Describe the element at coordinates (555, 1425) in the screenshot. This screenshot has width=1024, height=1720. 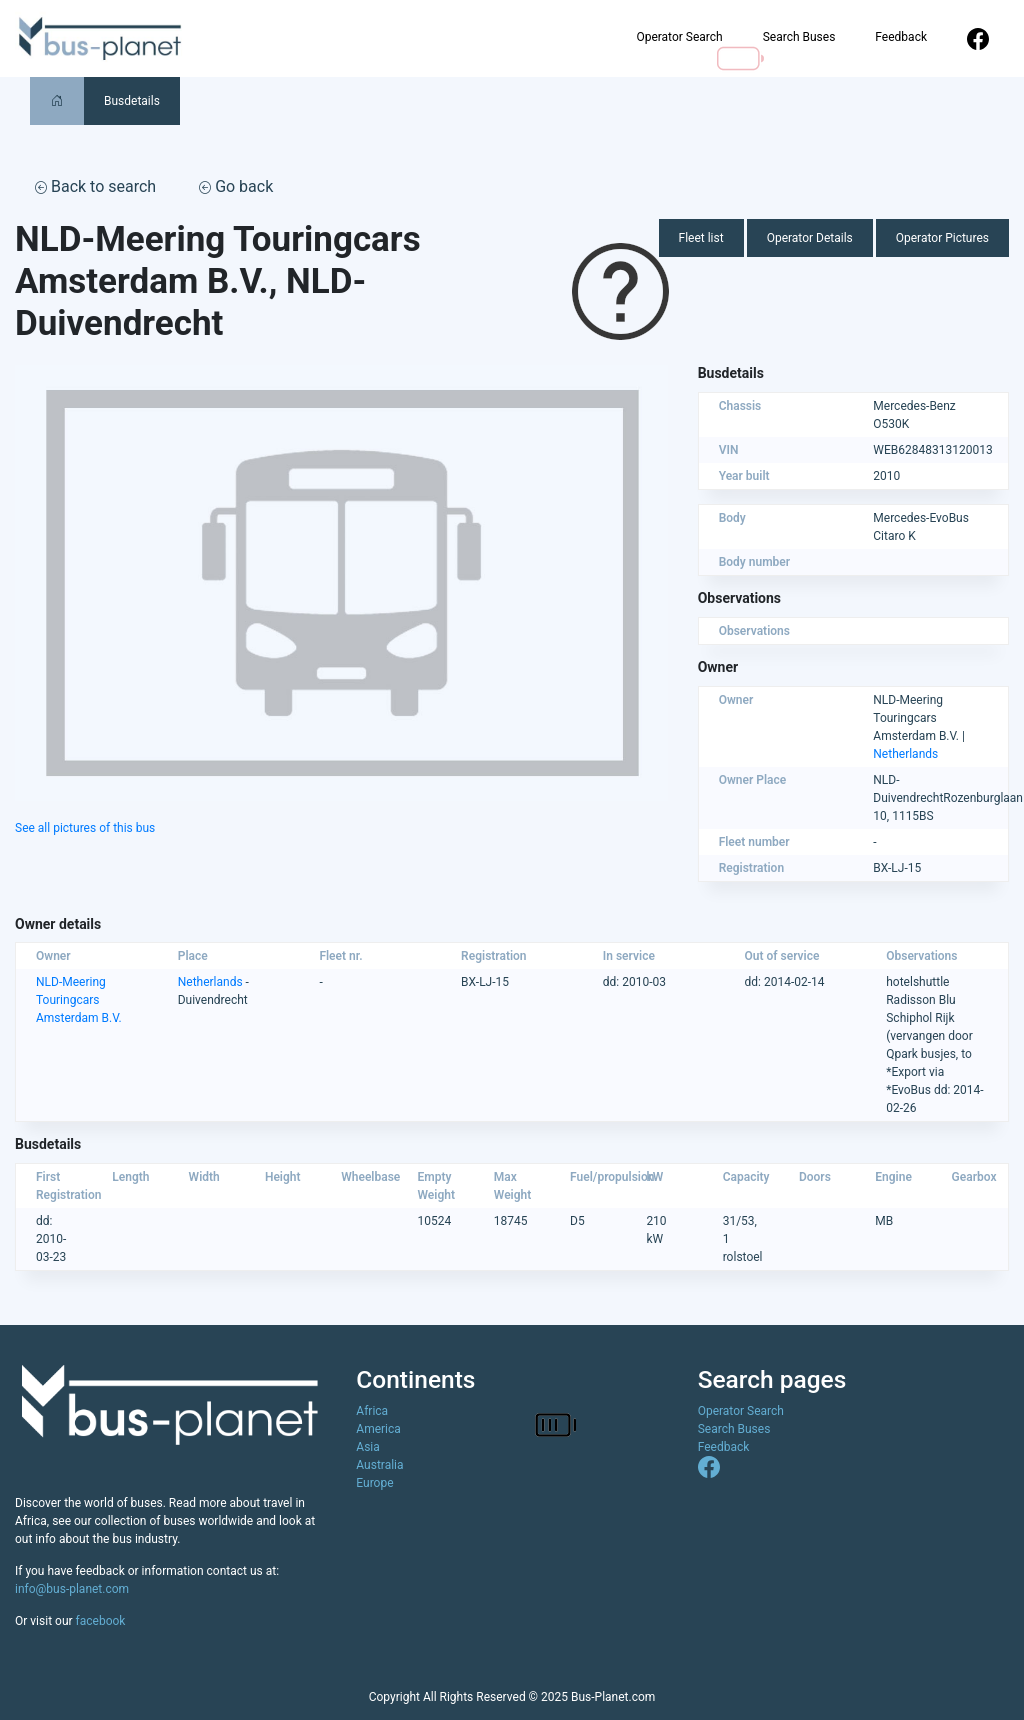
I see `indicates high battery level` at that location.